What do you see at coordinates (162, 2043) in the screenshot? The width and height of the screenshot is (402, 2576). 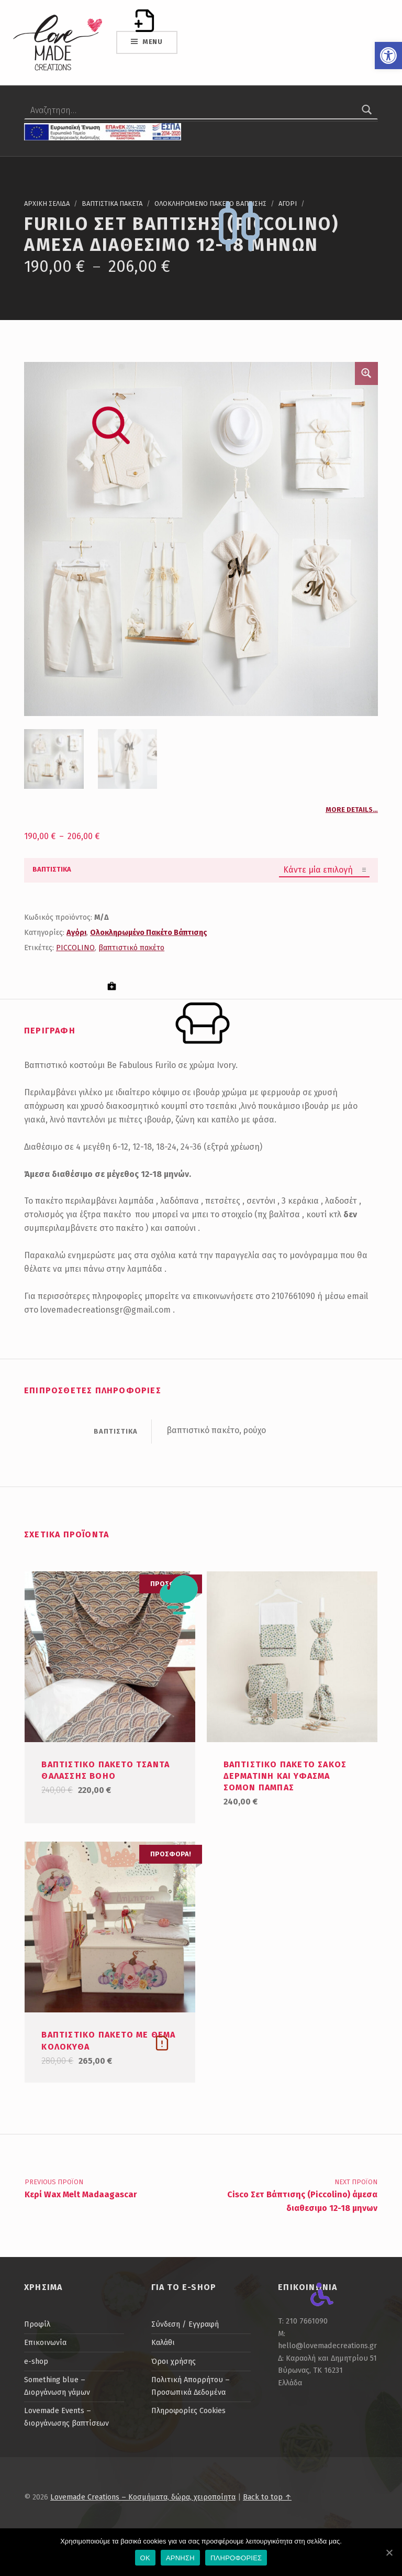 I see `indicates a file with an error or issue` at bounding box center [162, 2043].